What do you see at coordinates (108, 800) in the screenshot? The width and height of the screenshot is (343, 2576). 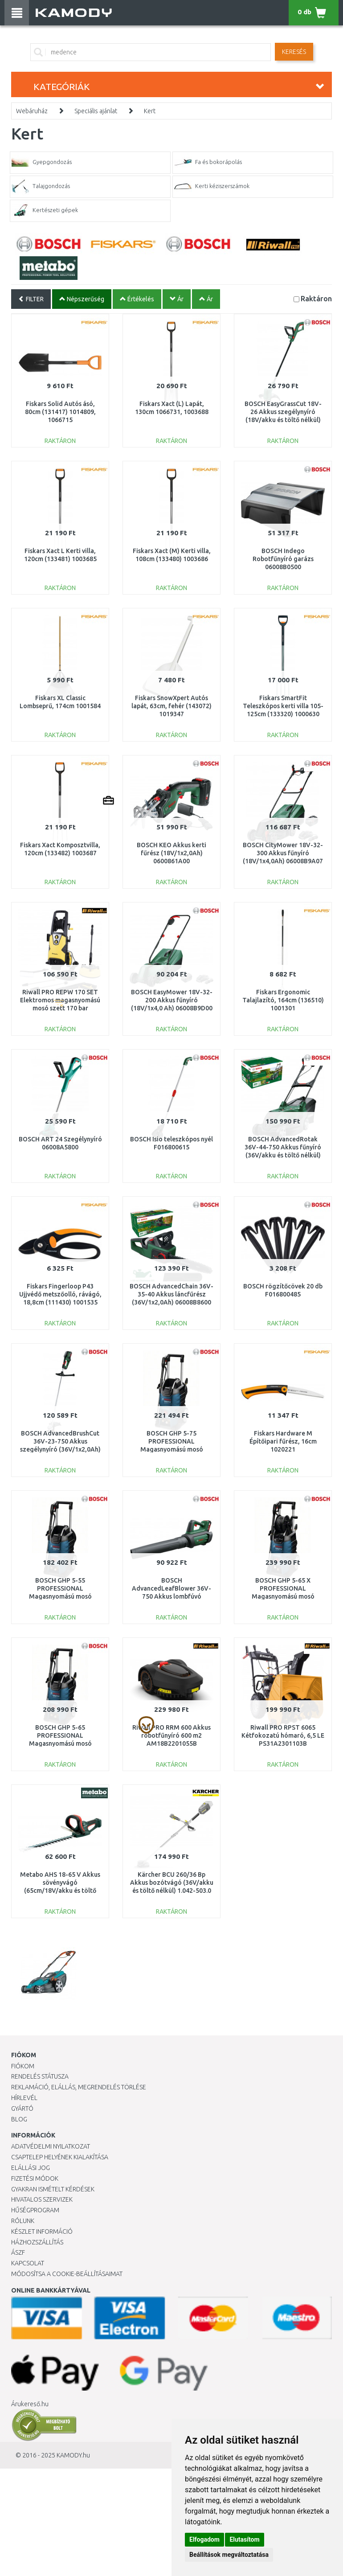 I see `access tools and utilities` at bounding box center [108, 800].